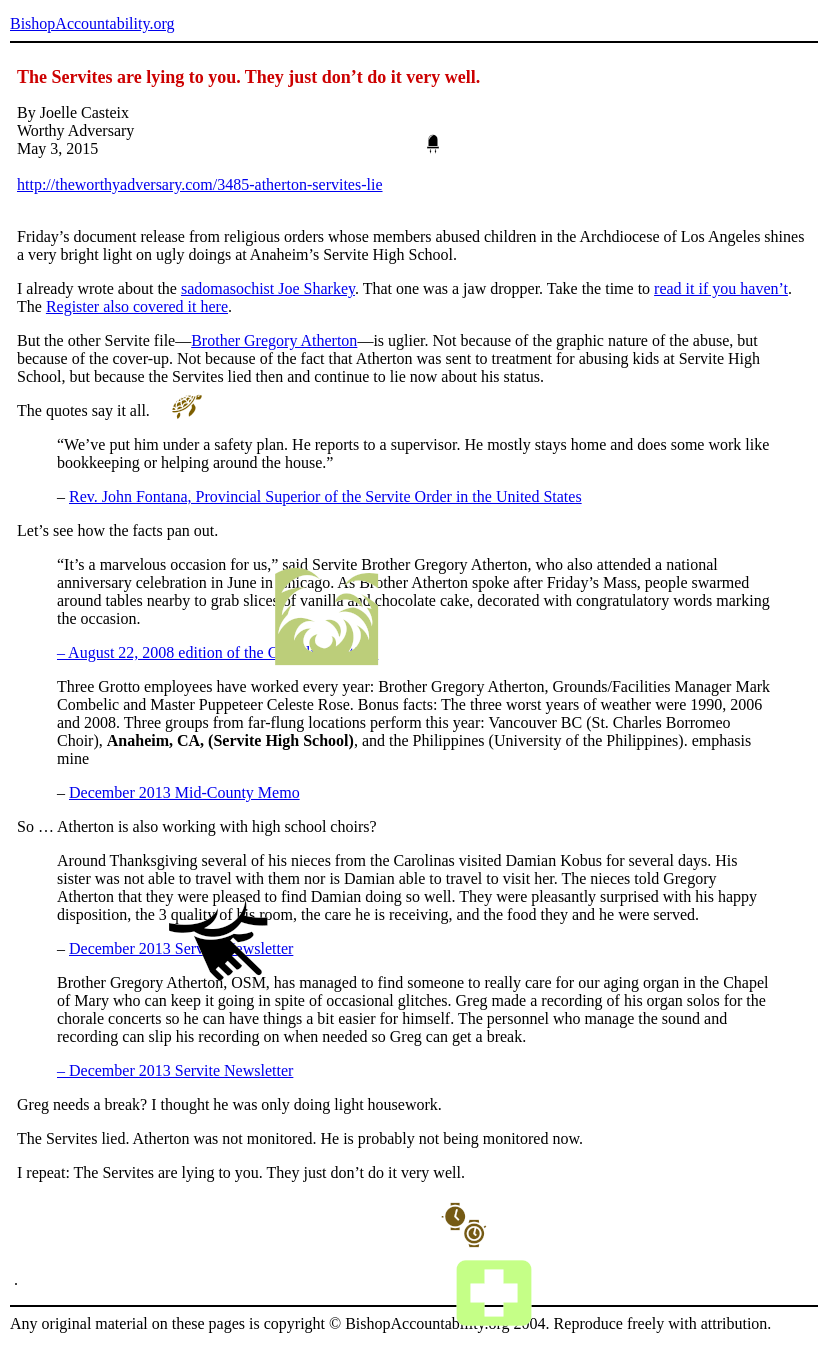  What do you see at coordinates (433, 144) in the screenshot?
I see `indicates device power status` at bounding box center [433, 144].